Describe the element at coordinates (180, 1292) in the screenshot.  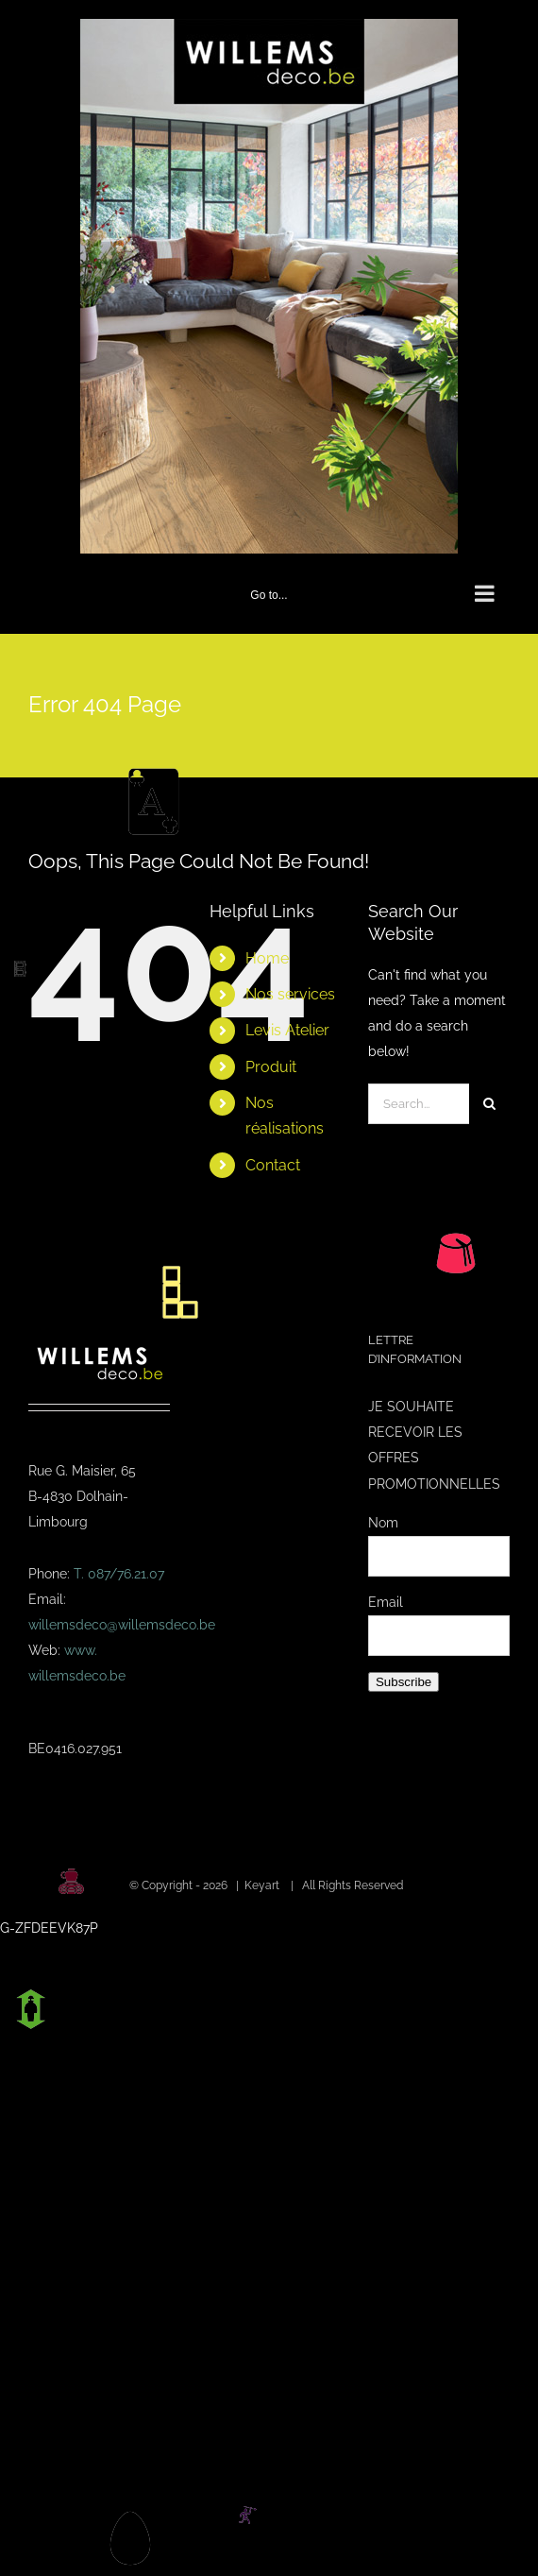
I see `indicates an L-shaped tetromino piece in a puzzle game` at that location.